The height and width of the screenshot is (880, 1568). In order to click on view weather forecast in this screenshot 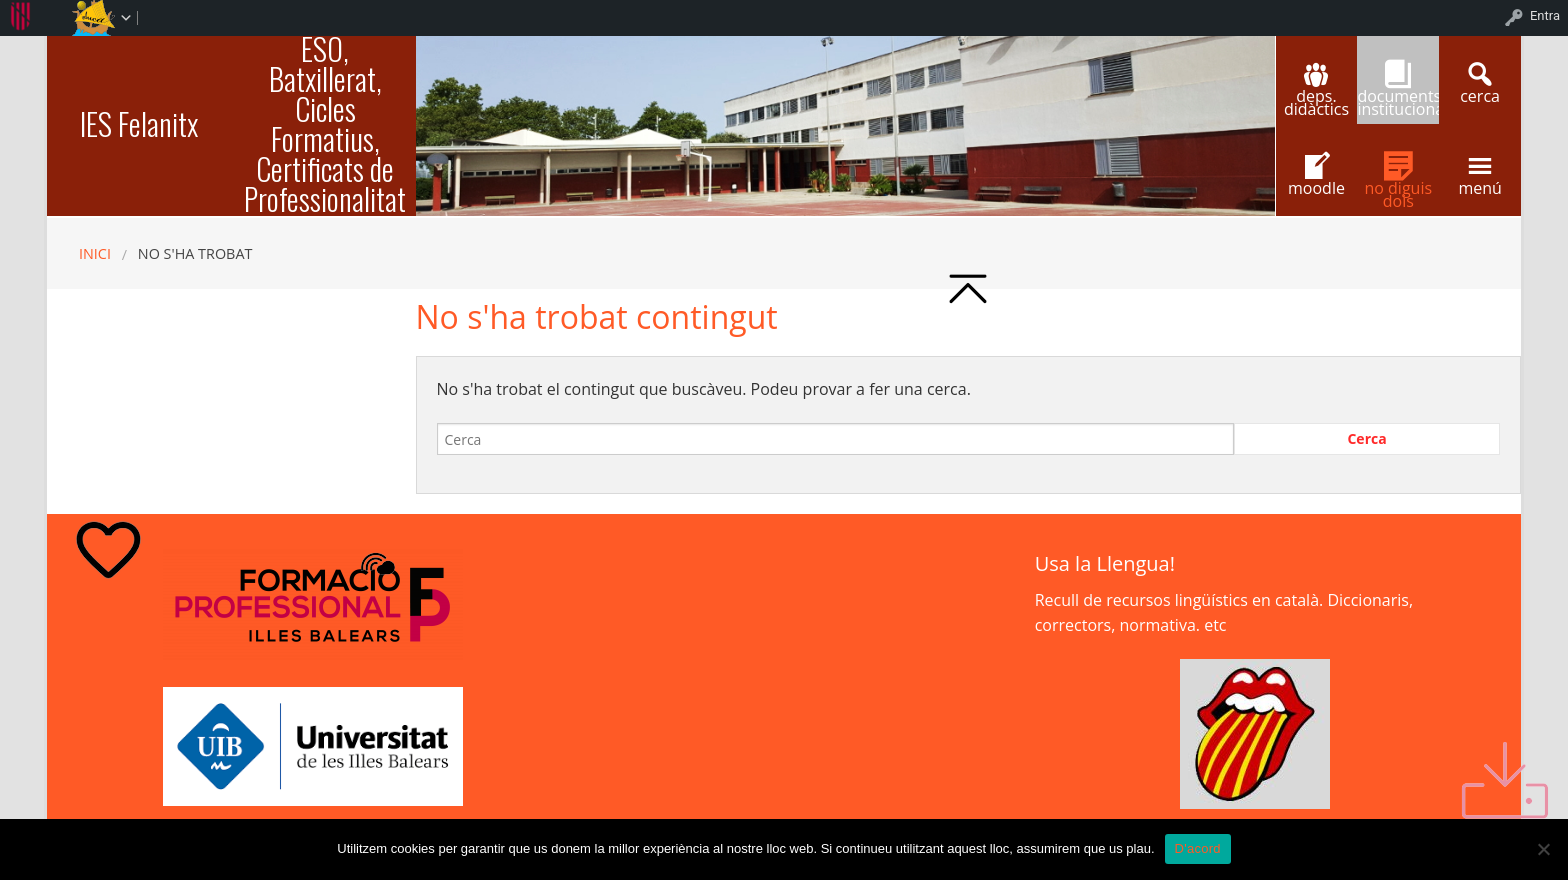, I will do `click(378, 563)`.